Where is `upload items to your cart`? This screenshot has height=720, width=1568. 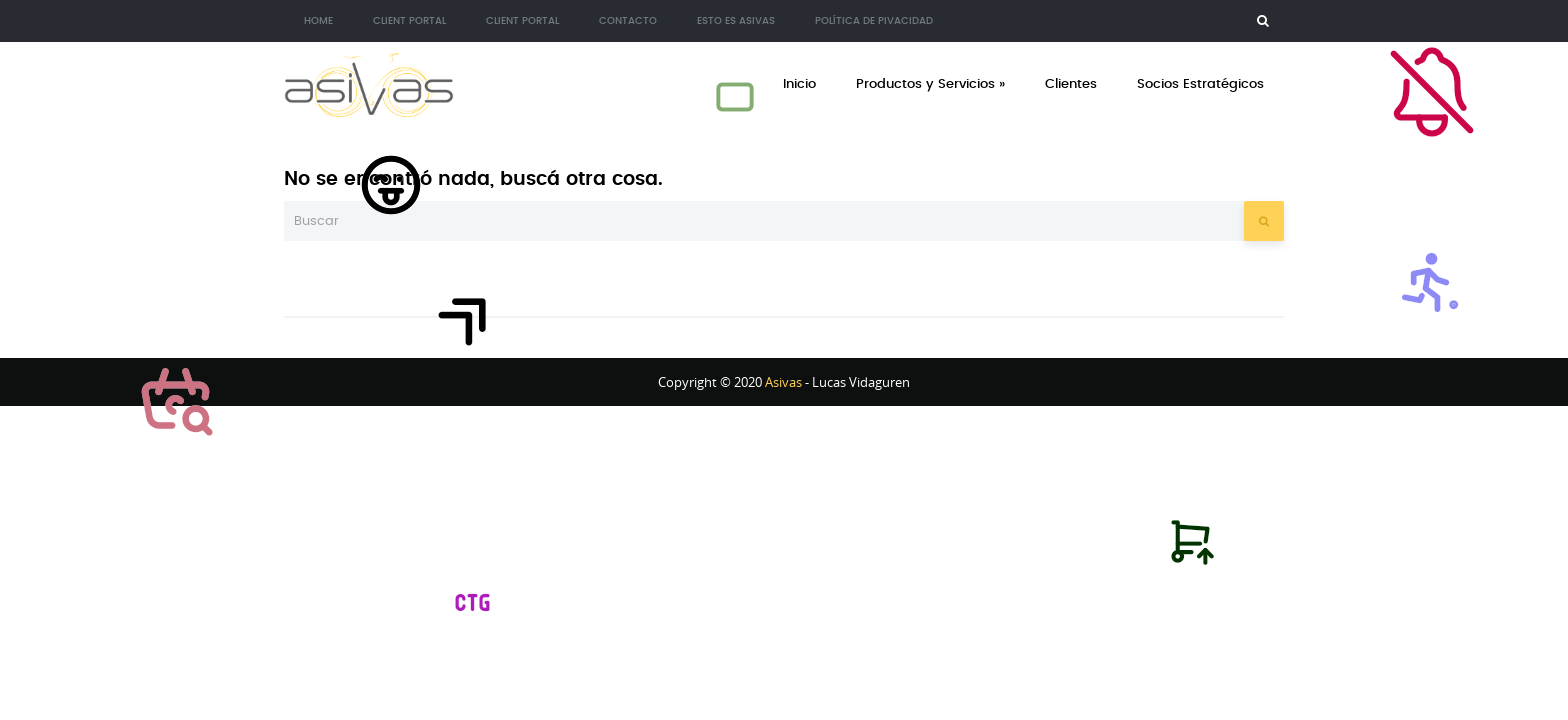 upload items to your cart is located at coordinates (1190, 541).